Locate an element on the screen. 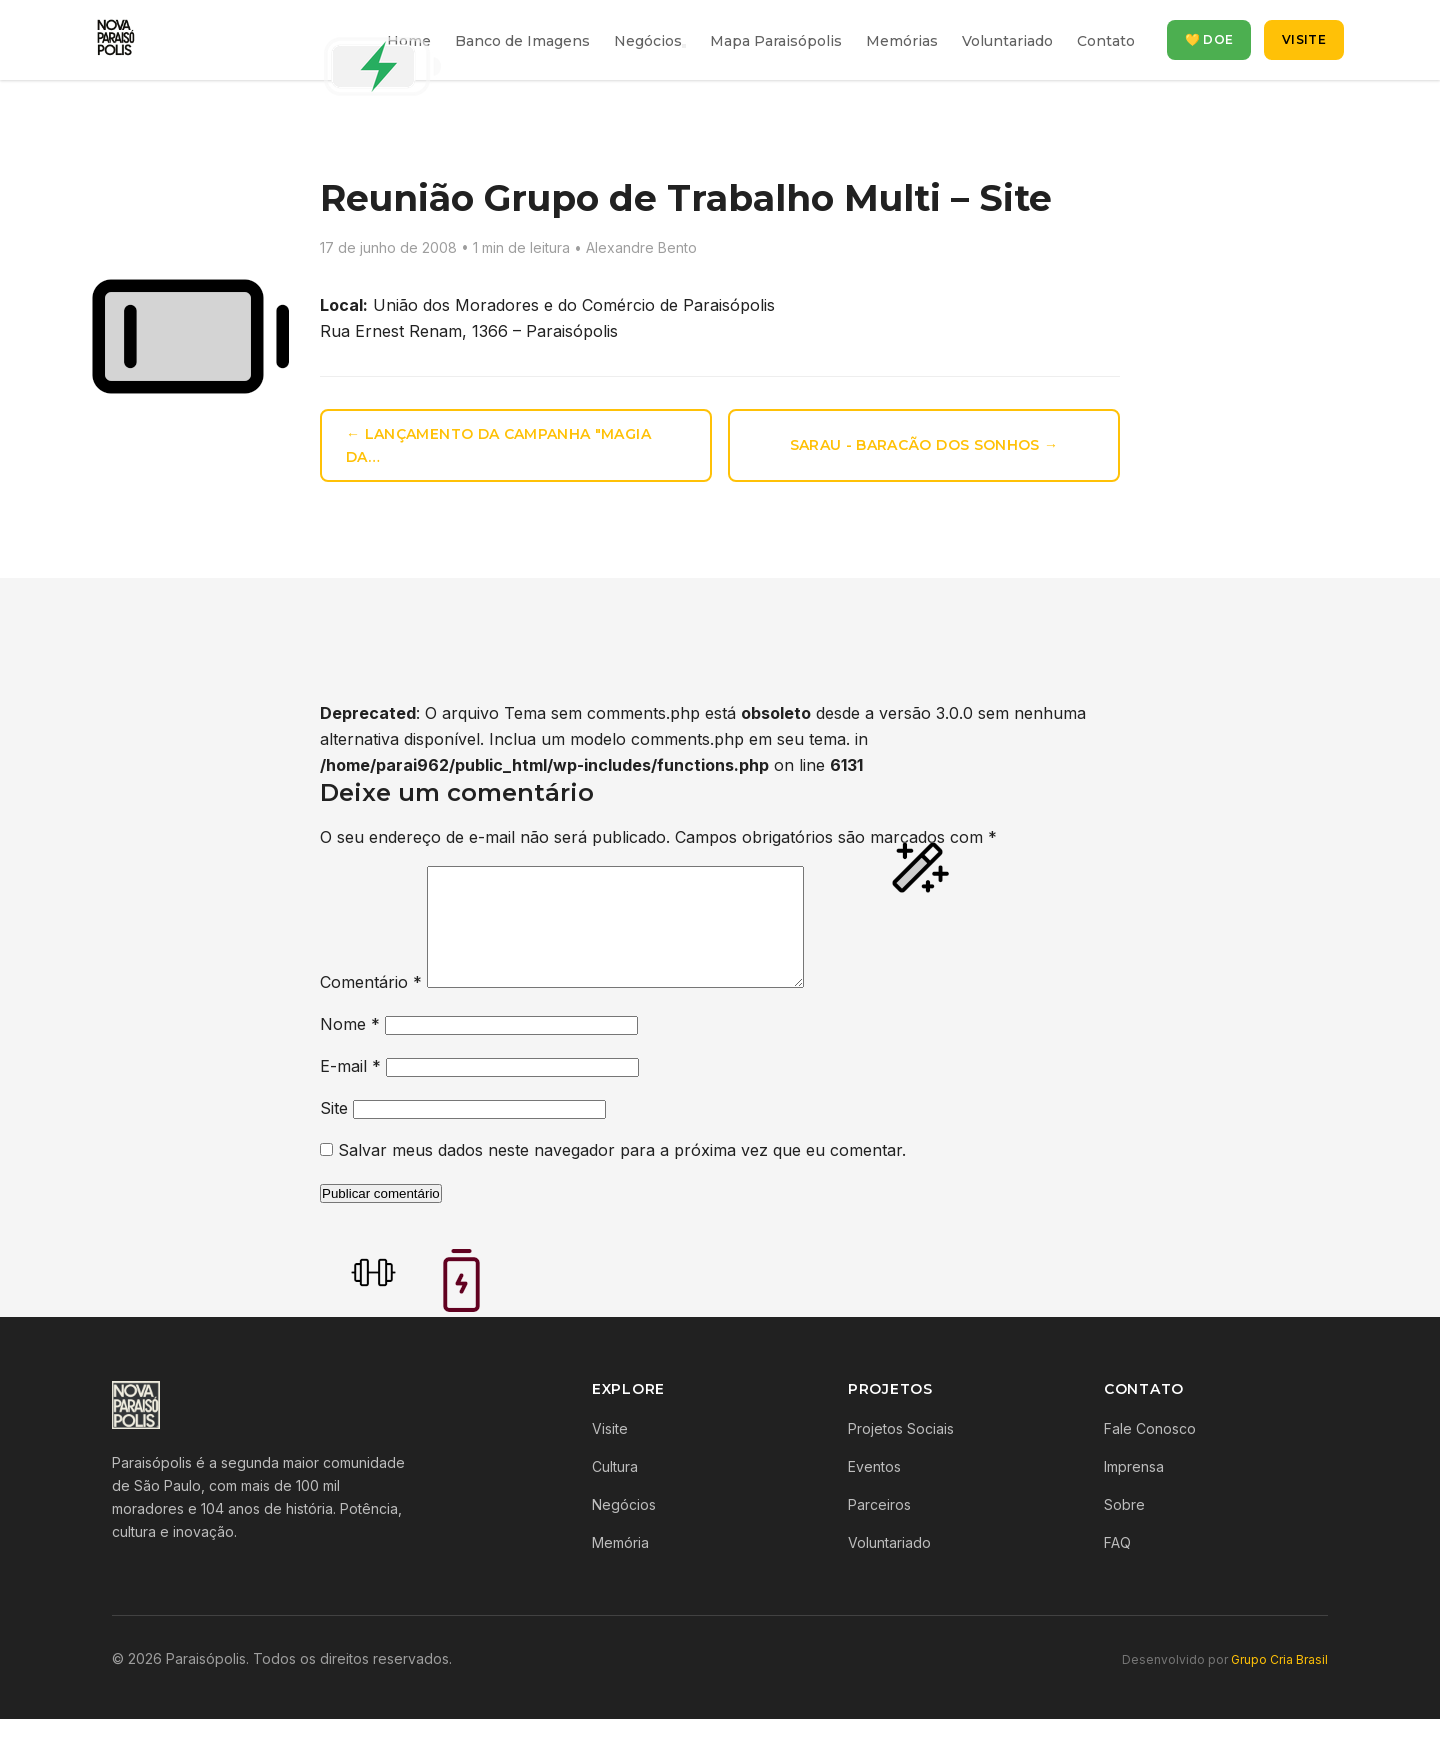 The width and height of the screenshot is (1440, 1743). apply auto-enhance or smart adjustments is located at coordinates (917, 867).